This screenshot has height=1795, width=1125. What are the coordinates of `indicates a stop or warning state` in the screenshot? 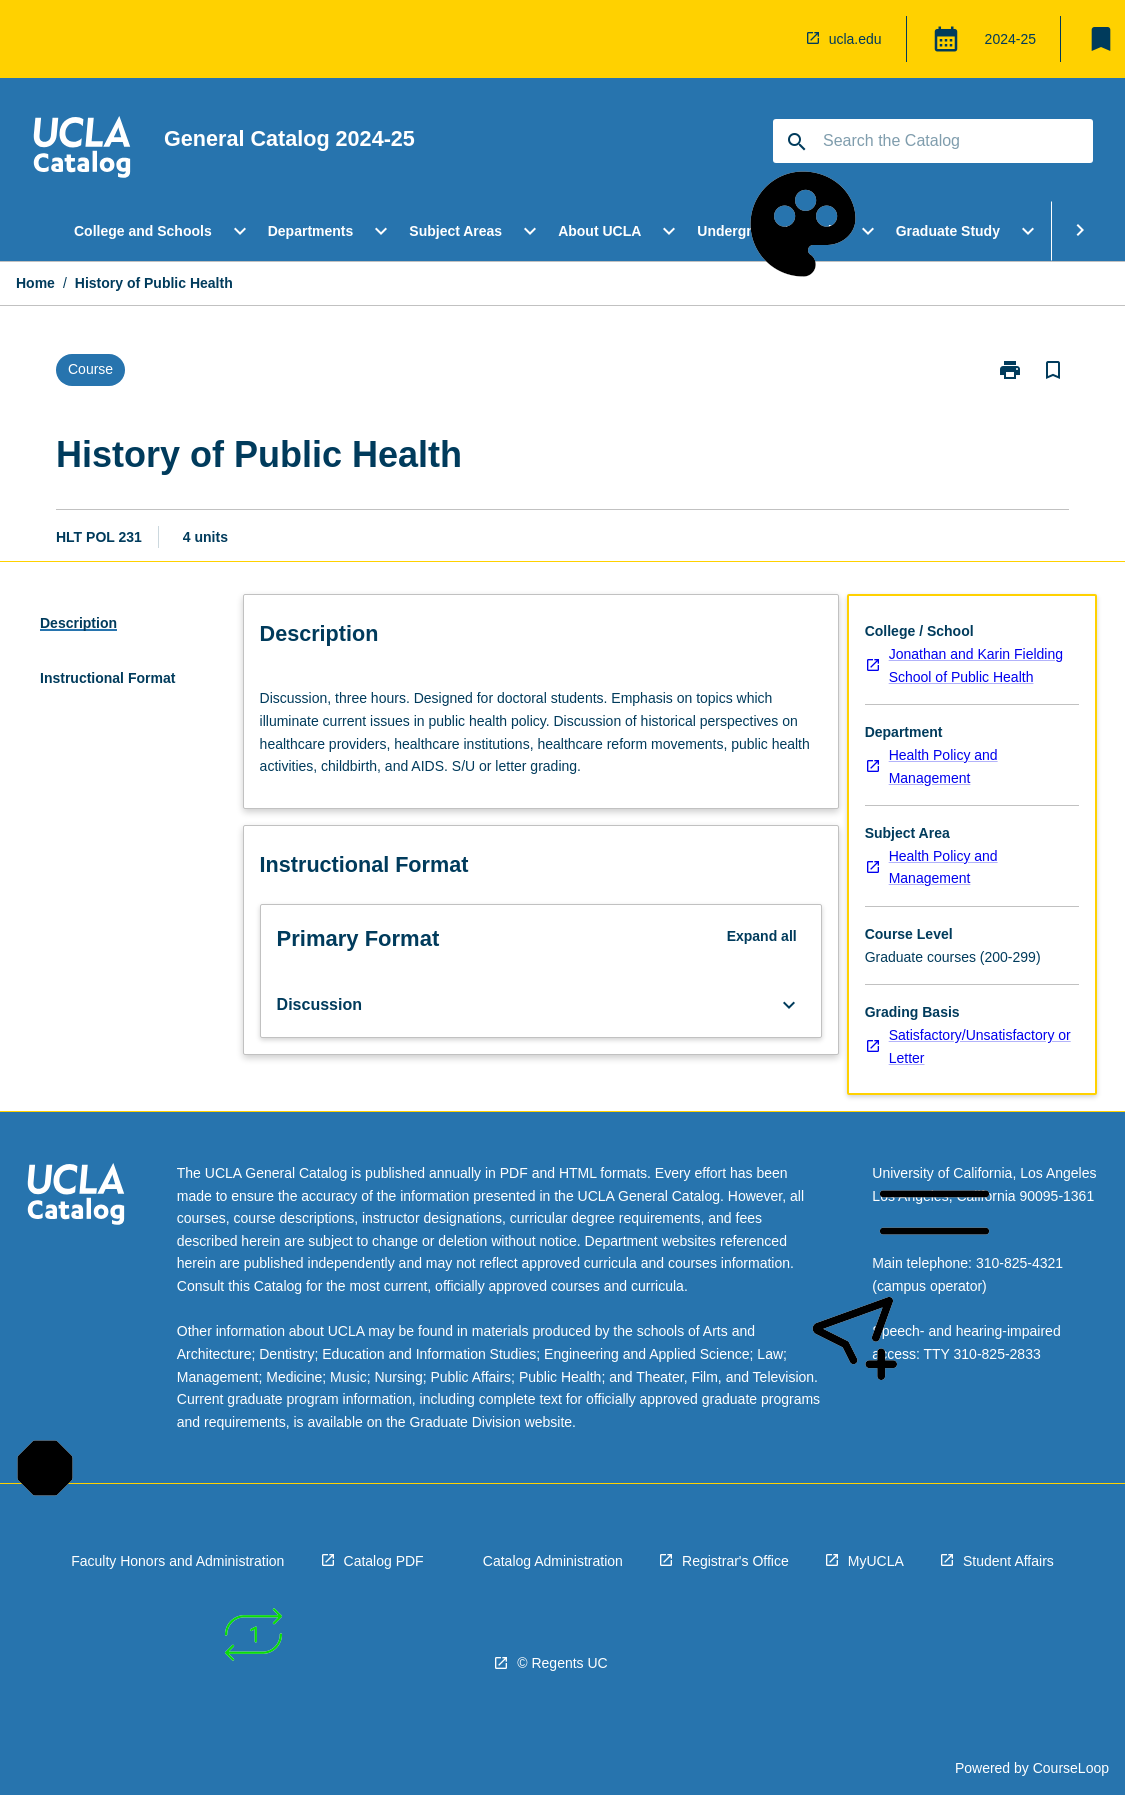 It's located at (45, 1468).